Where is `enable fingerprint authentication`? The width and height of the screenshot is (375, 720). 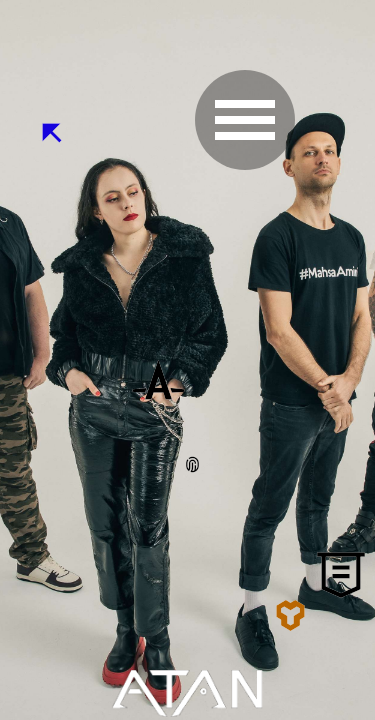
enable fingerprint authentication is located at coordinates (192, 464).